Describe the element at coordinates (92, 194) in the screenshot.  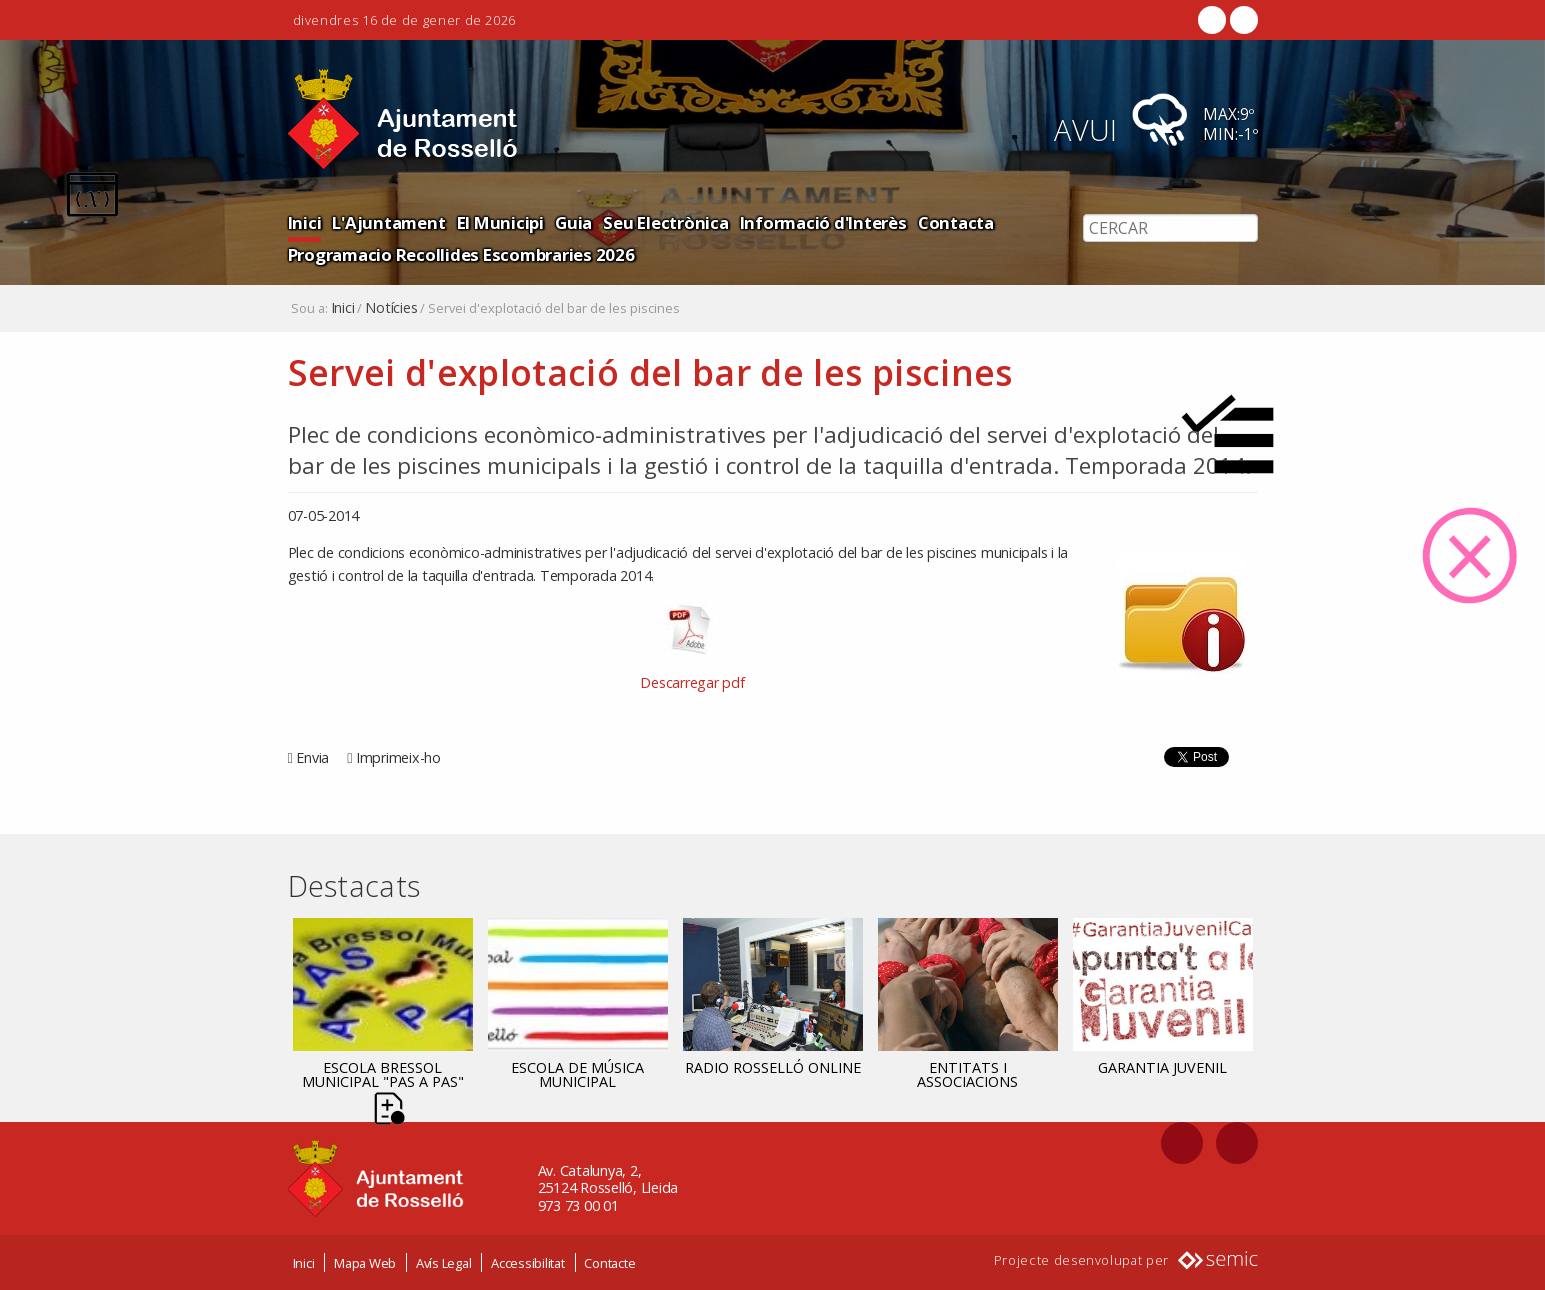
I see `view grouped variables in debug panel` at that location.